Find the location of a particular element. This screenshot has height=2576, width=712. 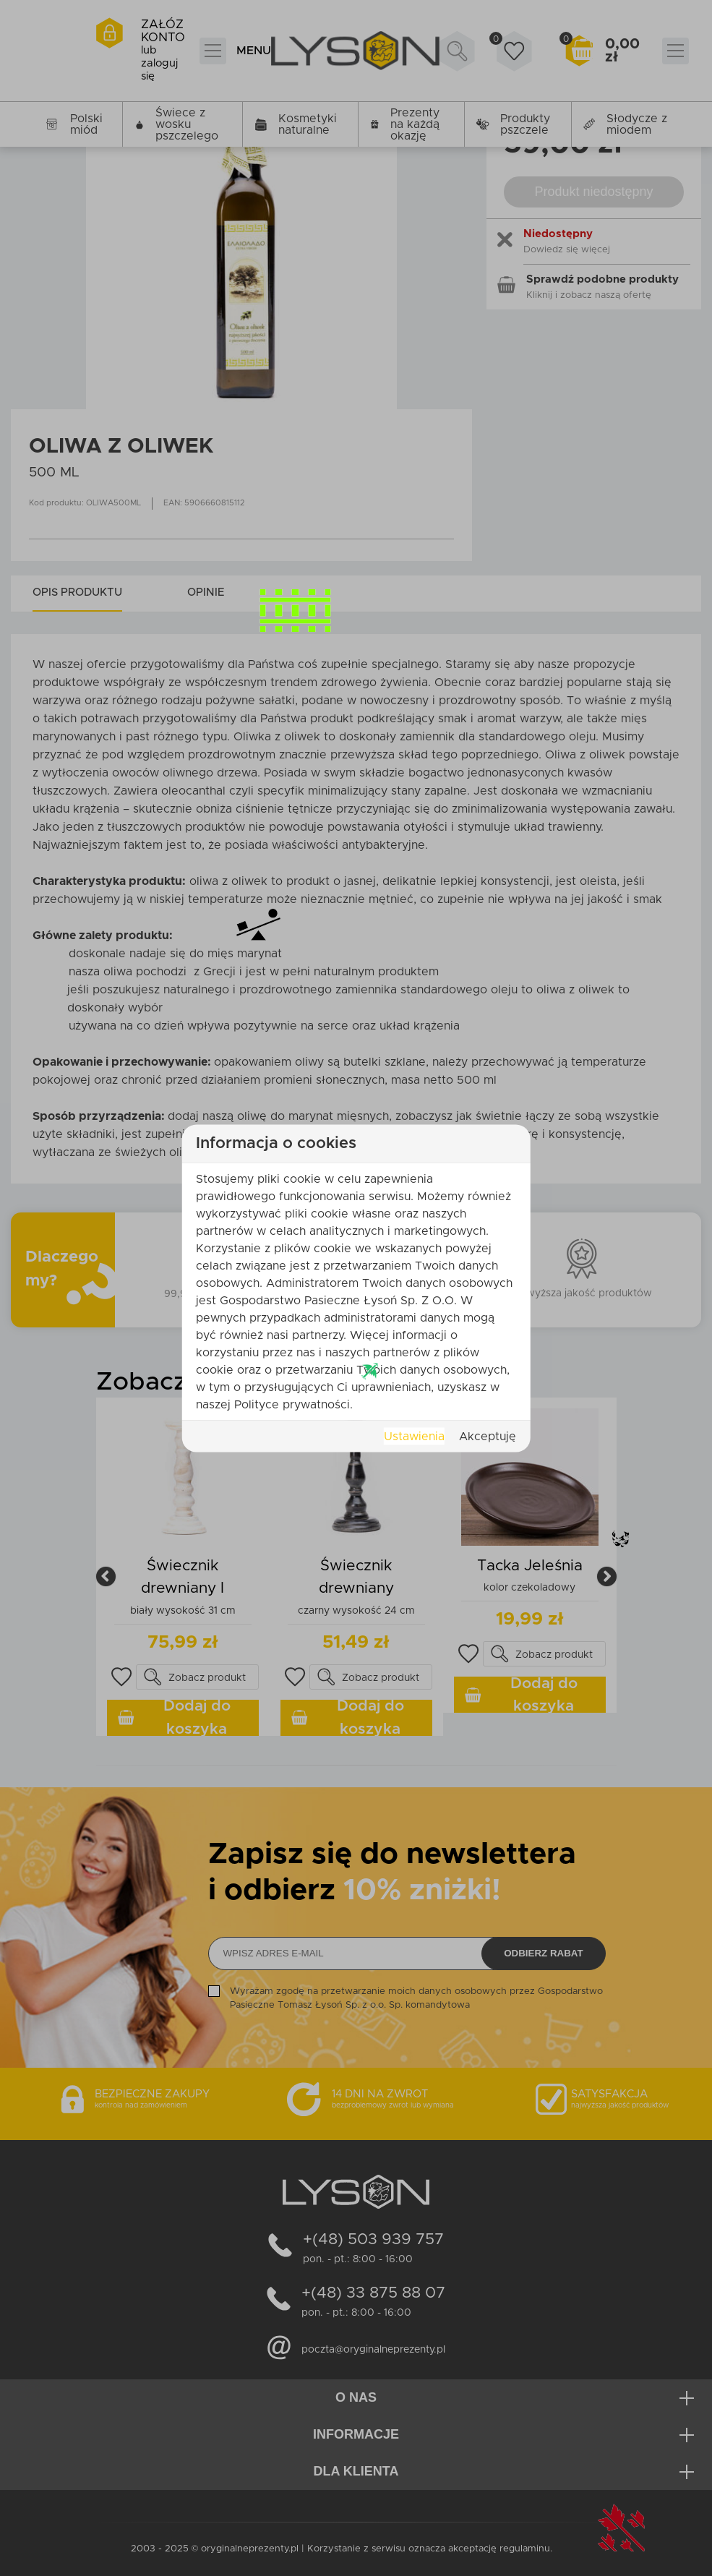

launch multiple projectiles or arrows is located at coordinates (621, 2528).